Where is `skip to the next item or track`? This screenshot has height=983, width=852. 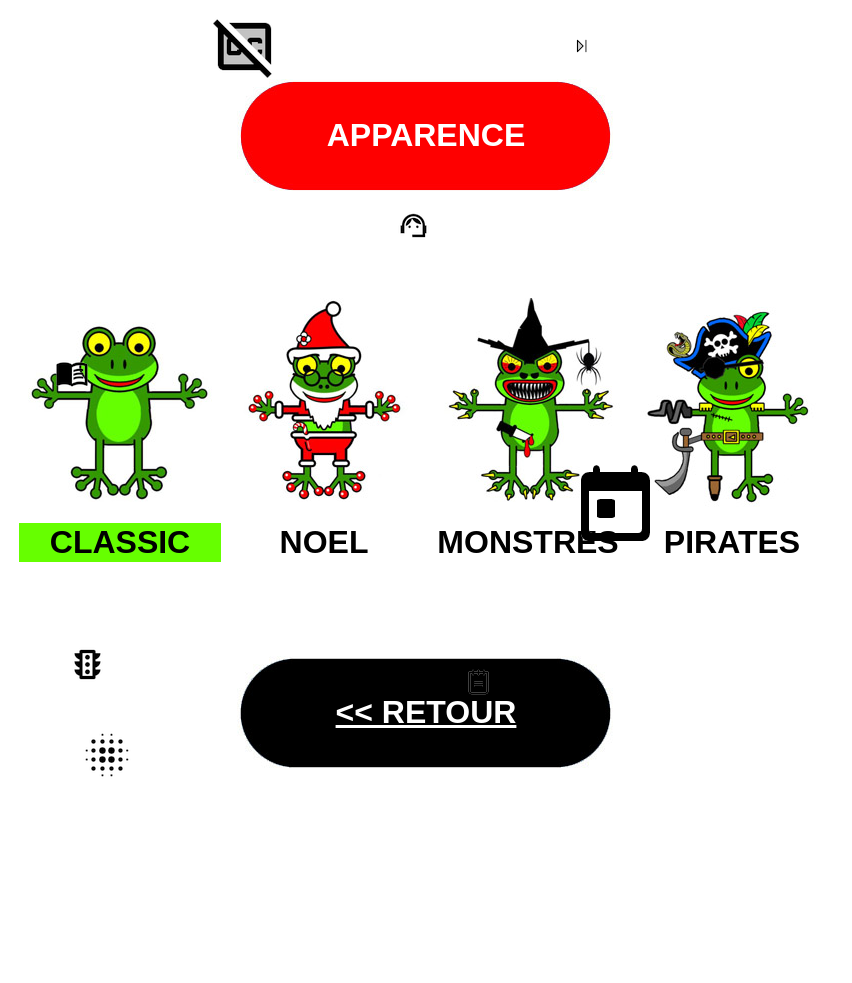
skip to the next item or track is located at coordinates (582, 46).